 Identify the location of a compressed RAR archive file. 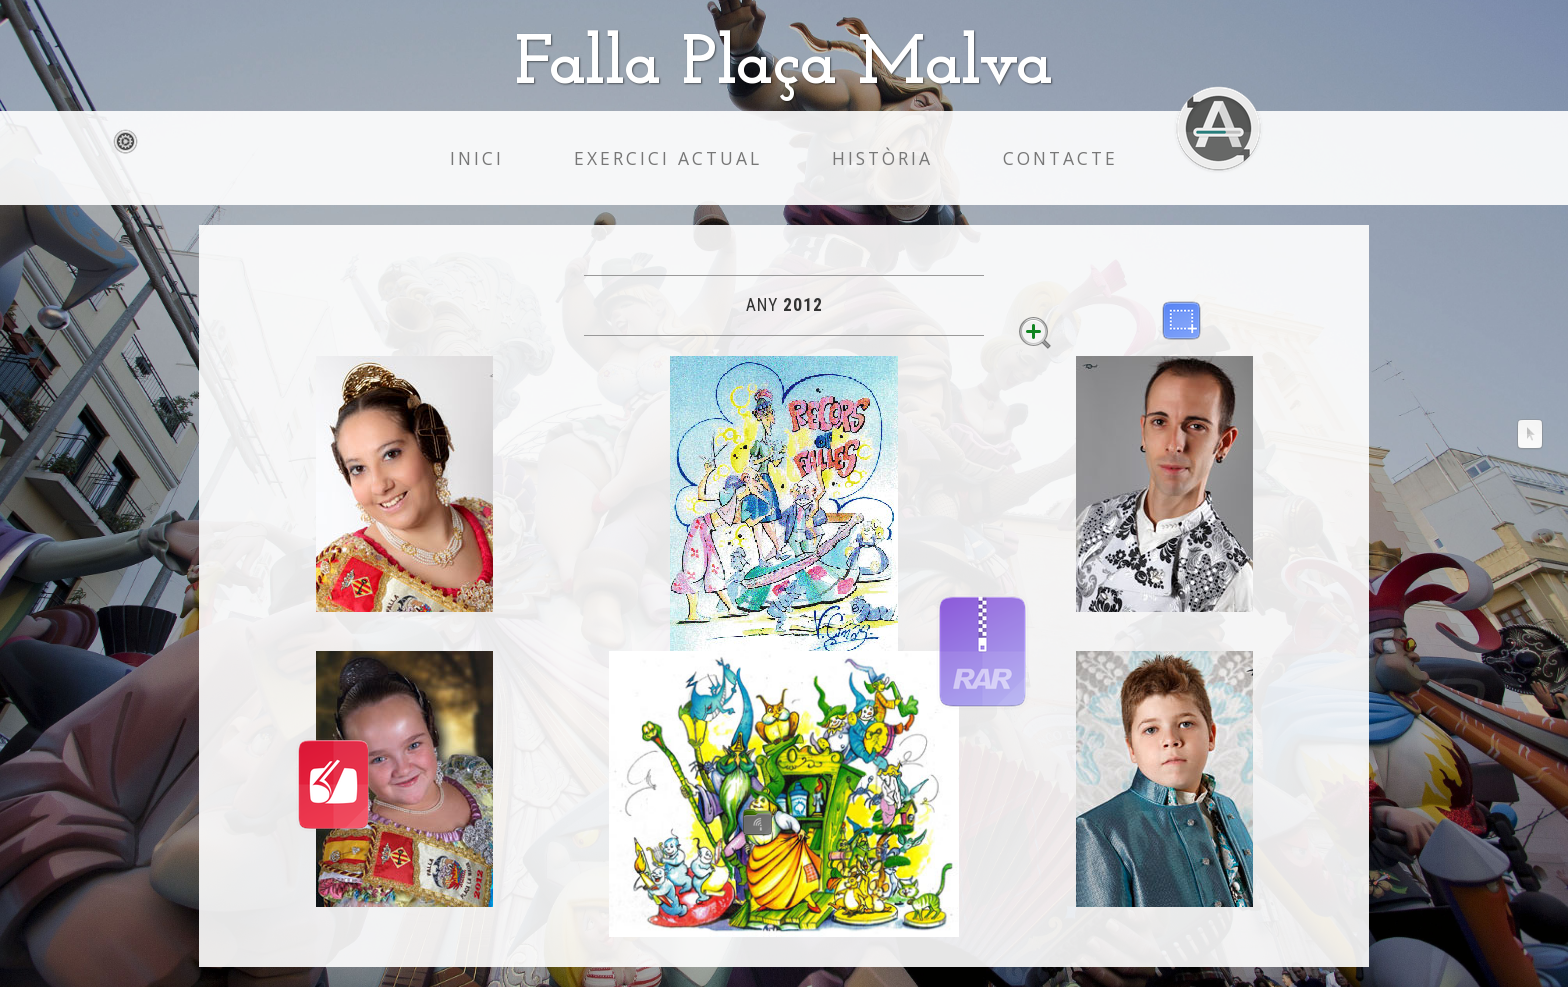
(982, 651).